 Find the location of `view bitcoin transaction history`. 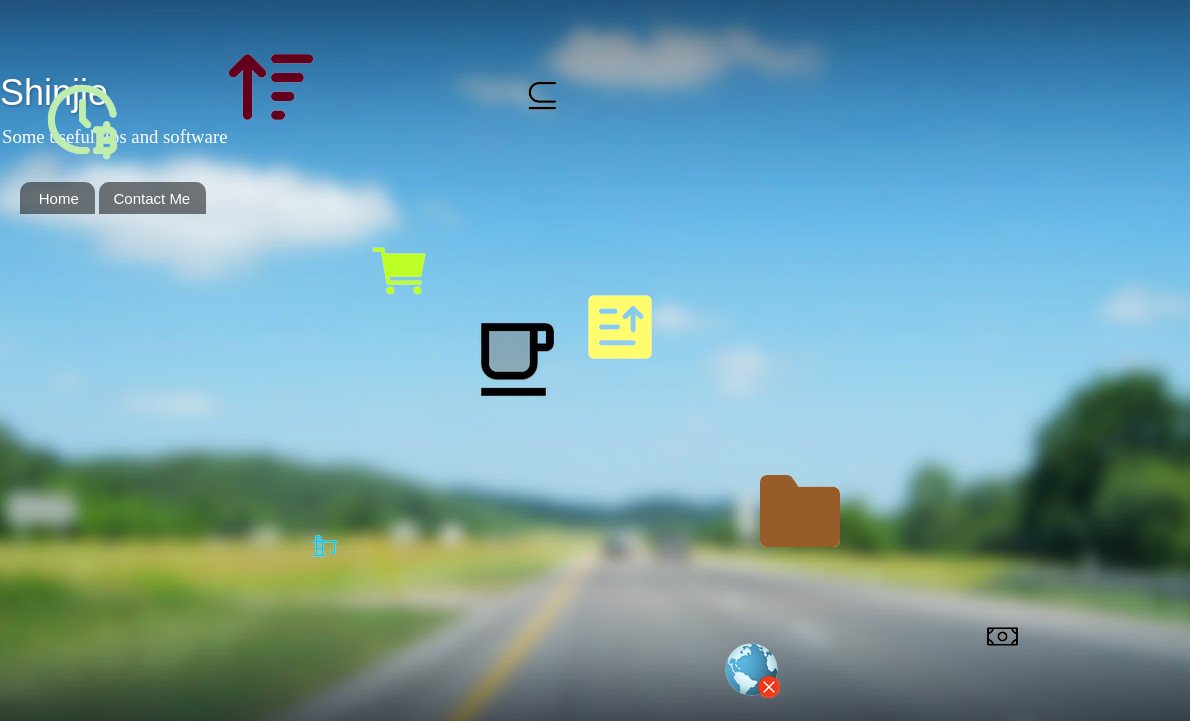

view bitcoin transaction history is located at coordinates (82, 119).